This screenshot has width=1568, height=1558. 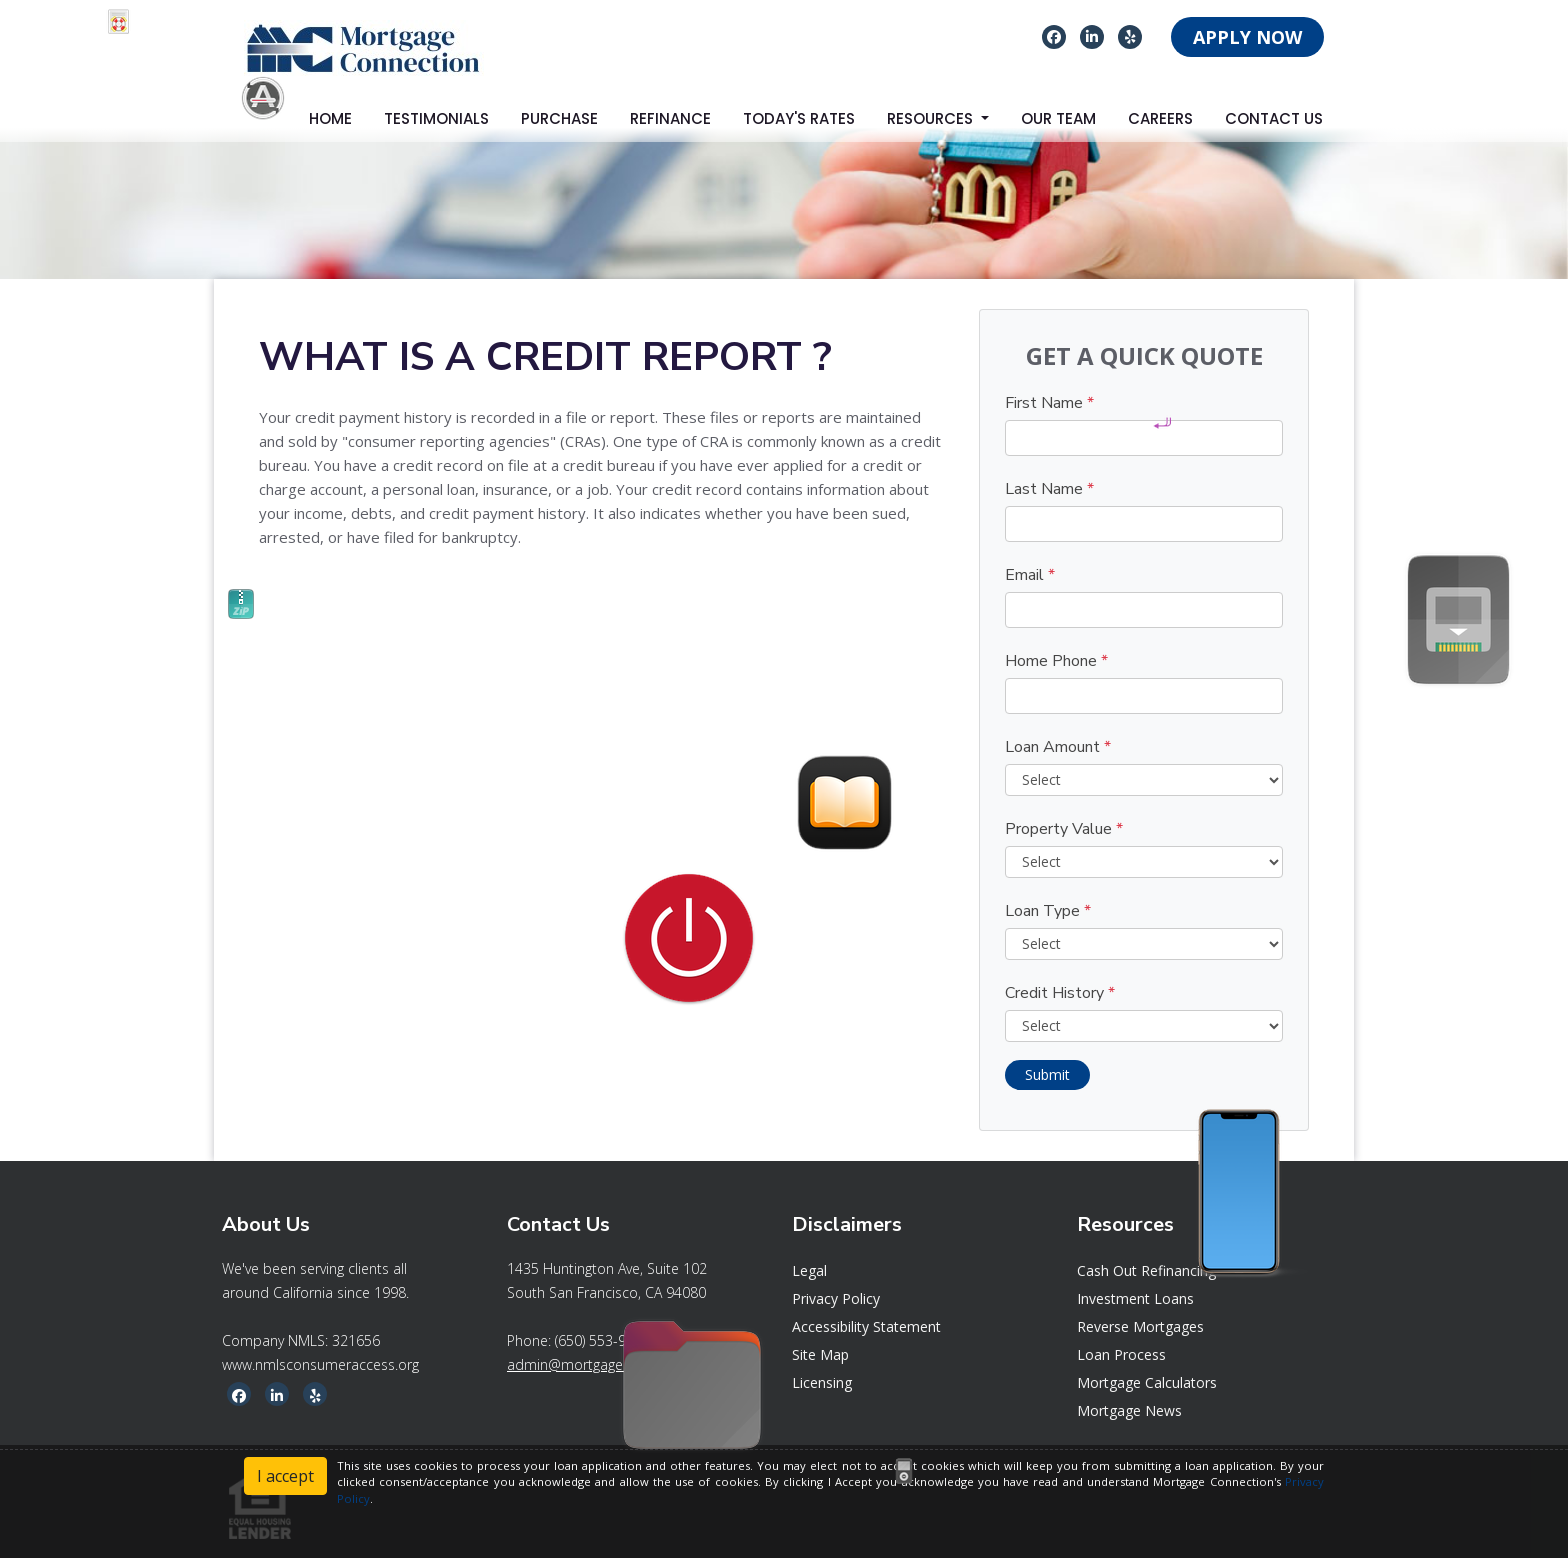 I want to click on game boy advance ROM file, so click(x=1458, y=619).